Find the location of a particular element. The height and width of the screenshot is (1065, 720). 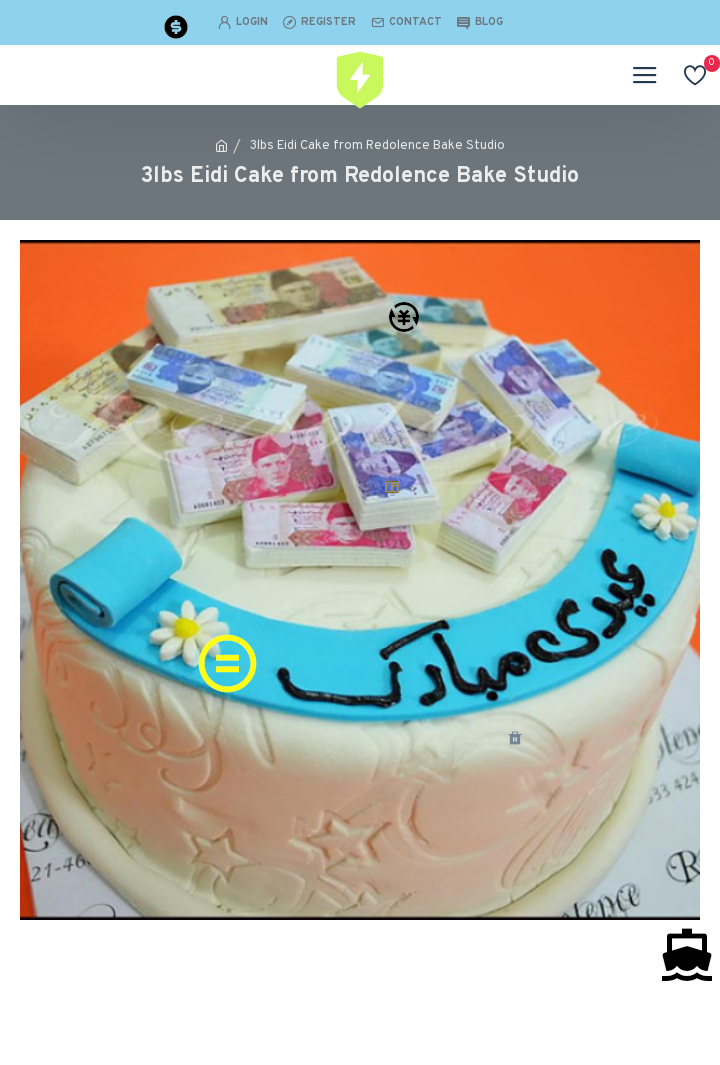

view shipping or delivery status is located at coordinates (687, 956).